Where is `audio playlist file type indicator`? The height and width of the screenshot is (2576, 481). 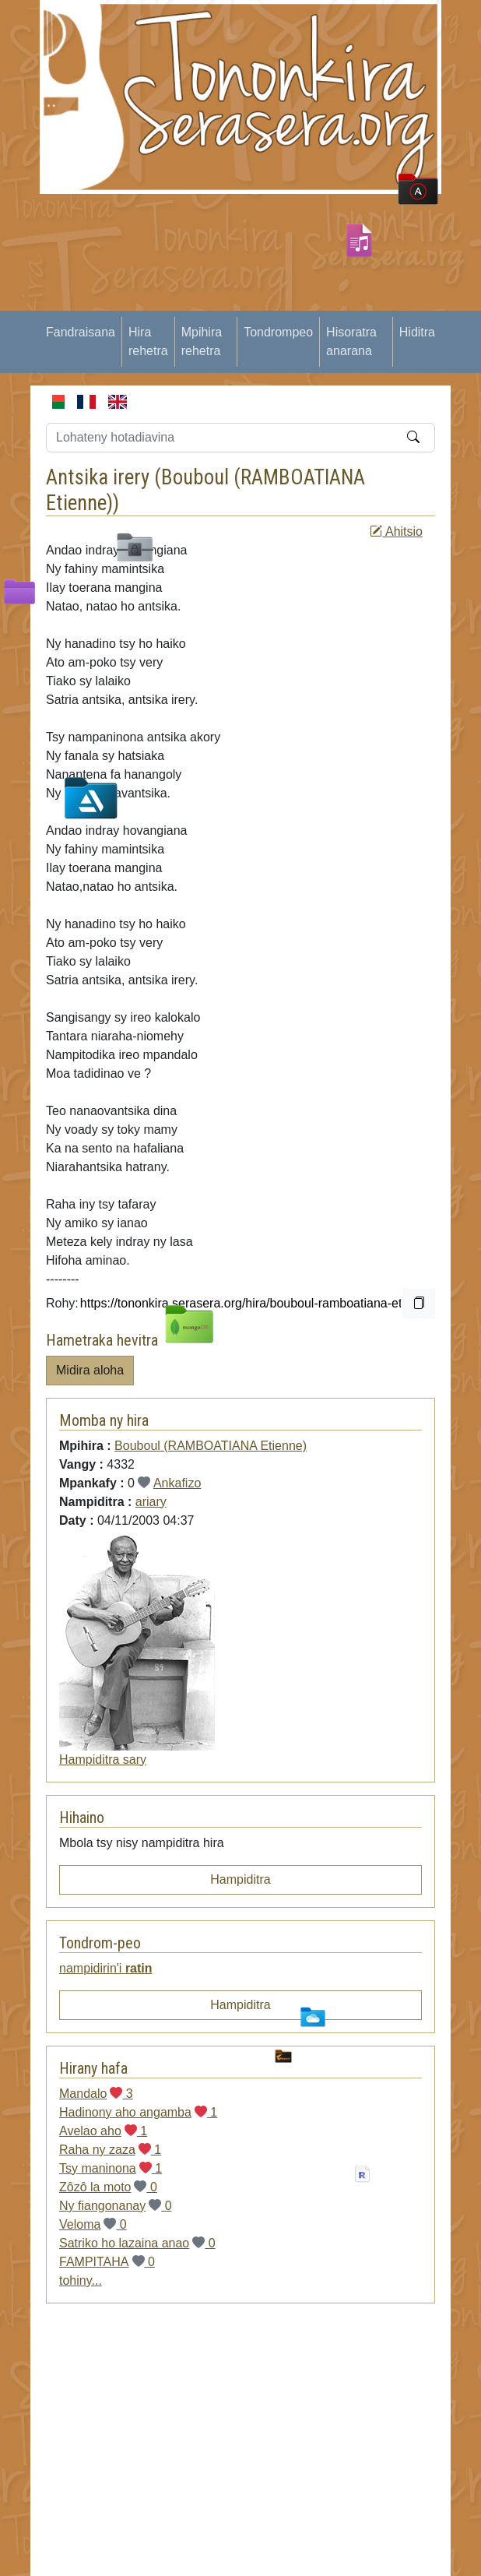 audio playlist file type indicator is located at coordinates (359, 240).